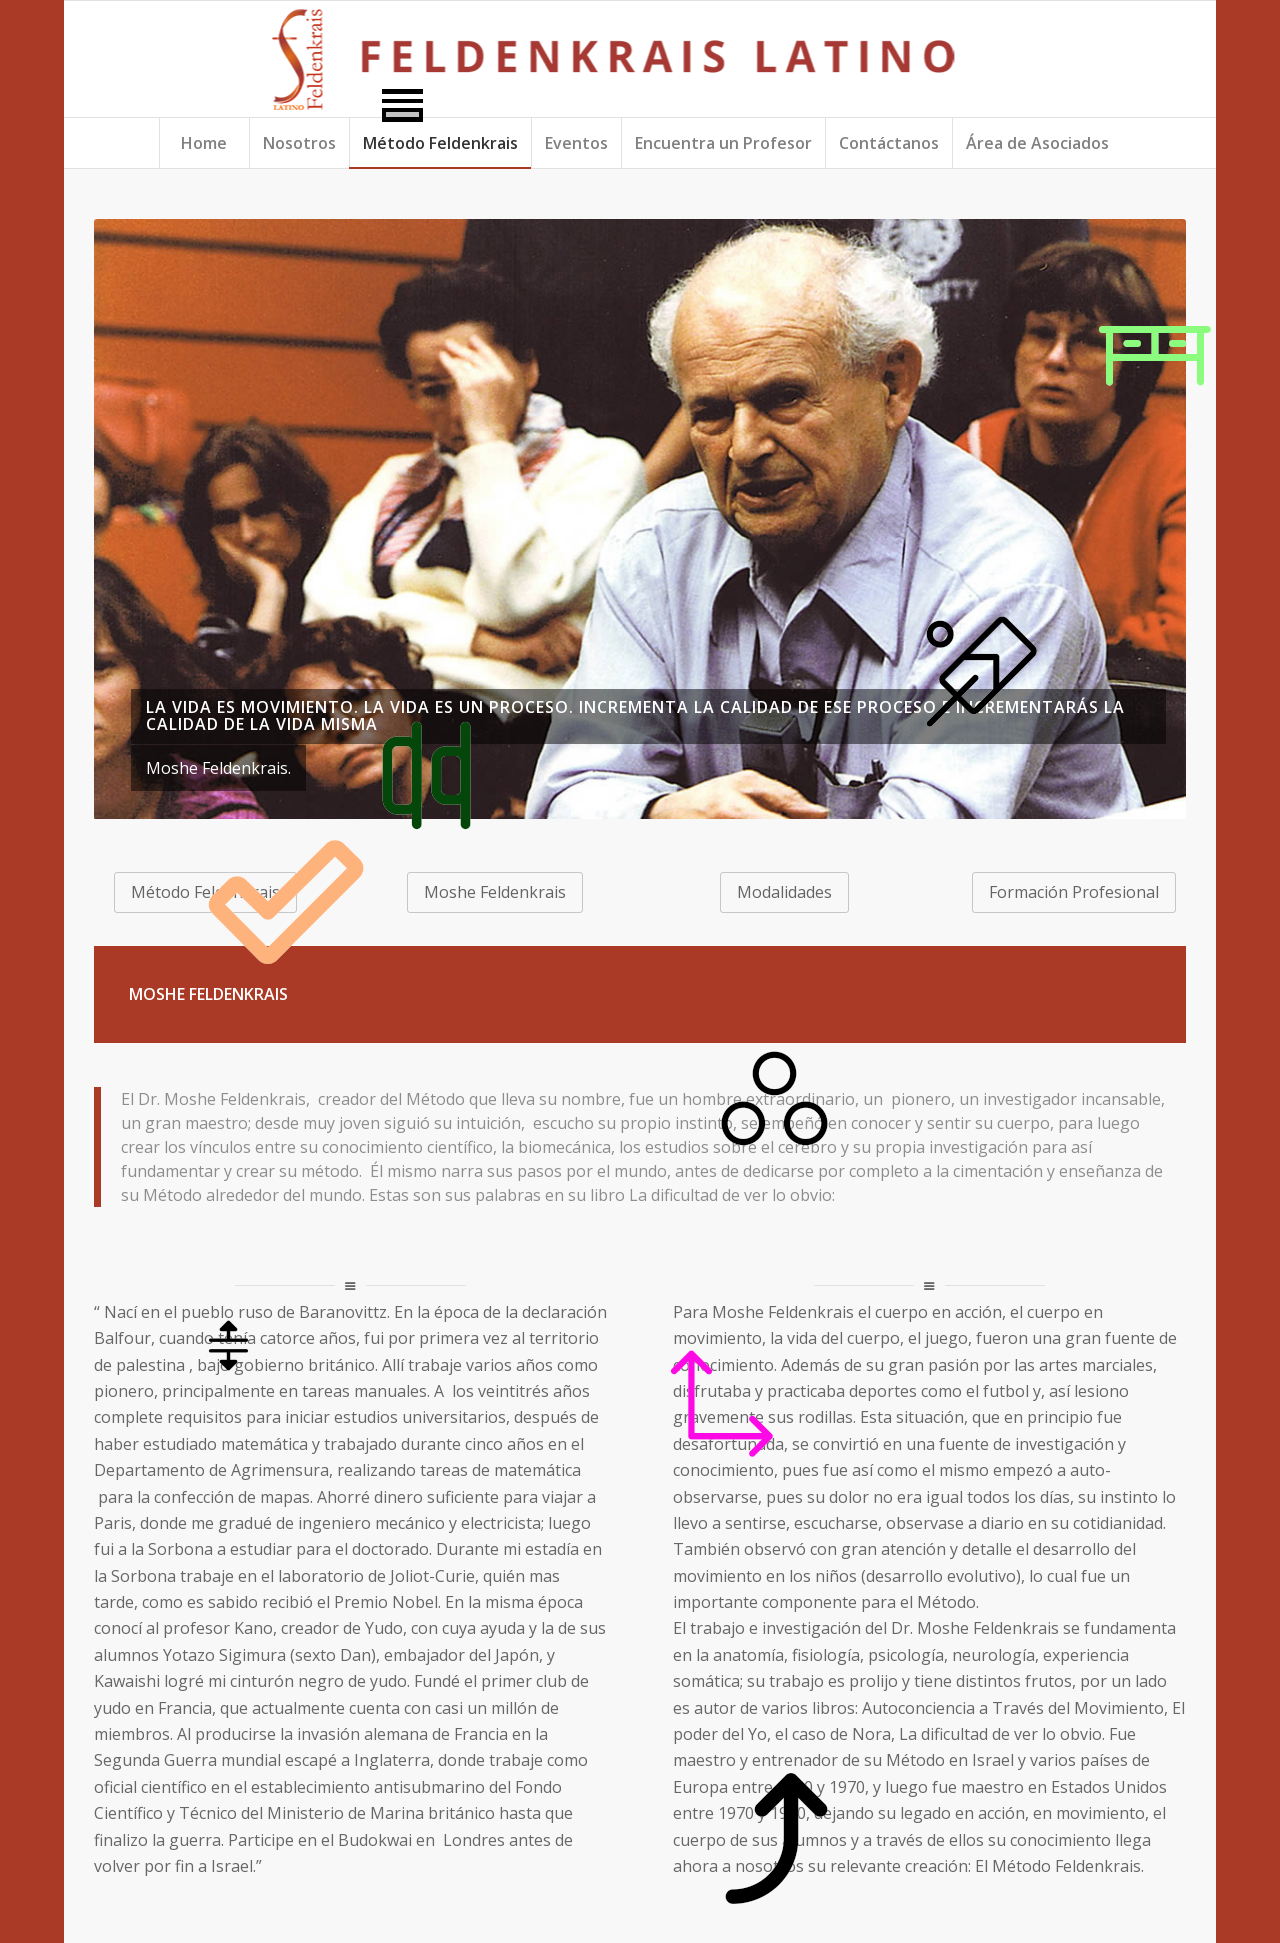 Image resolution: width=1280 pixels, height=1943 pixels. What do you see at coordinates (717, 1401) in the screenshot?
I see `vector path or directional control point` at bounding box center [717, 1401].